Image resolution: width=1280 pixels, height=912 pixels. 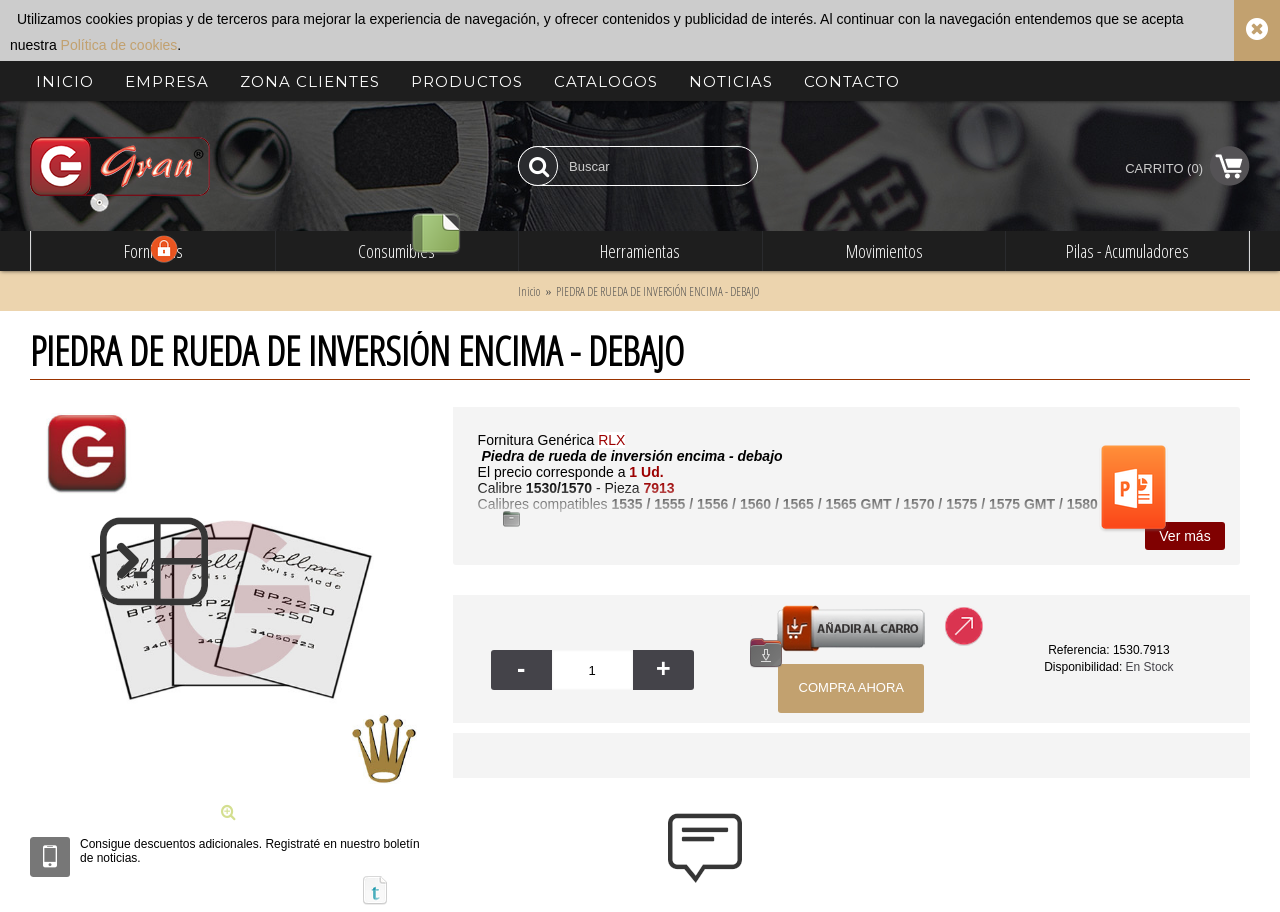 What do you see at coordinates (766, 652) in the screenshot?
I see `access your downloads folder` at bounding box center [766, 652].